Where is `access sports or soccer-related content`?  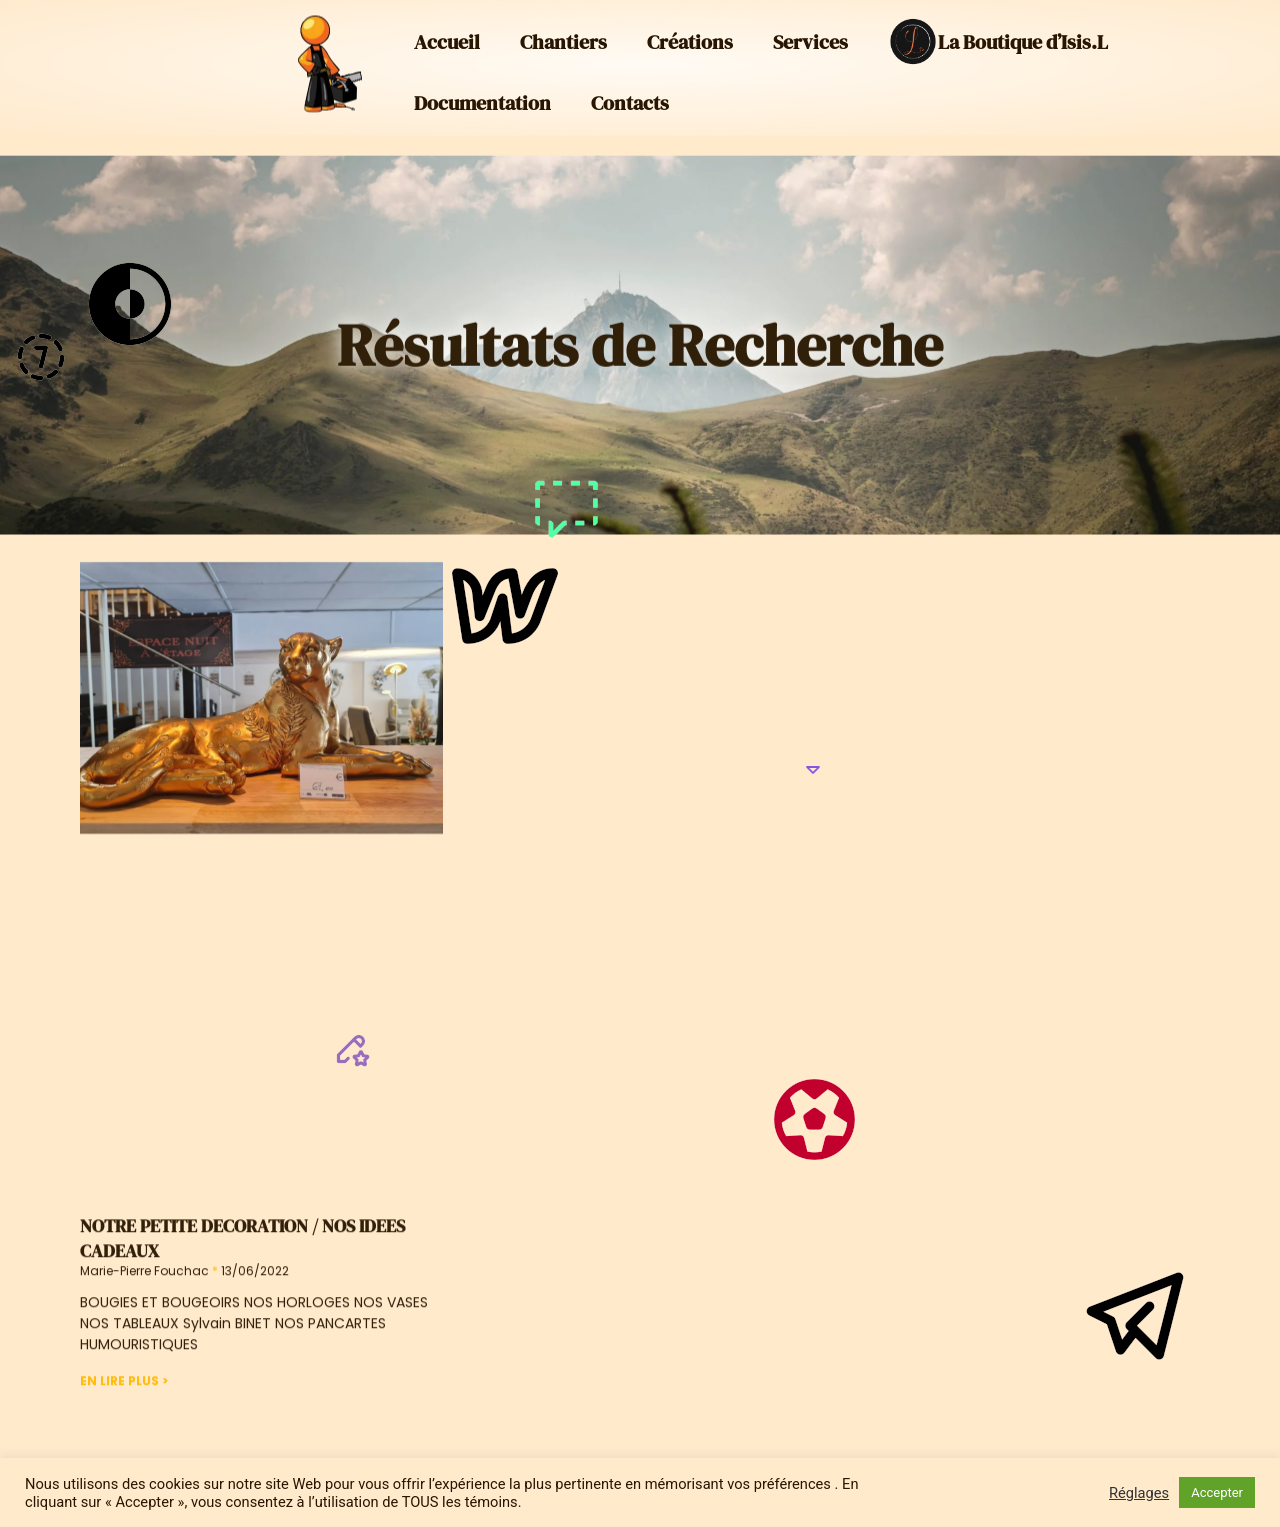
access sports or soccer-related content is located at coordinates (814, 1119).